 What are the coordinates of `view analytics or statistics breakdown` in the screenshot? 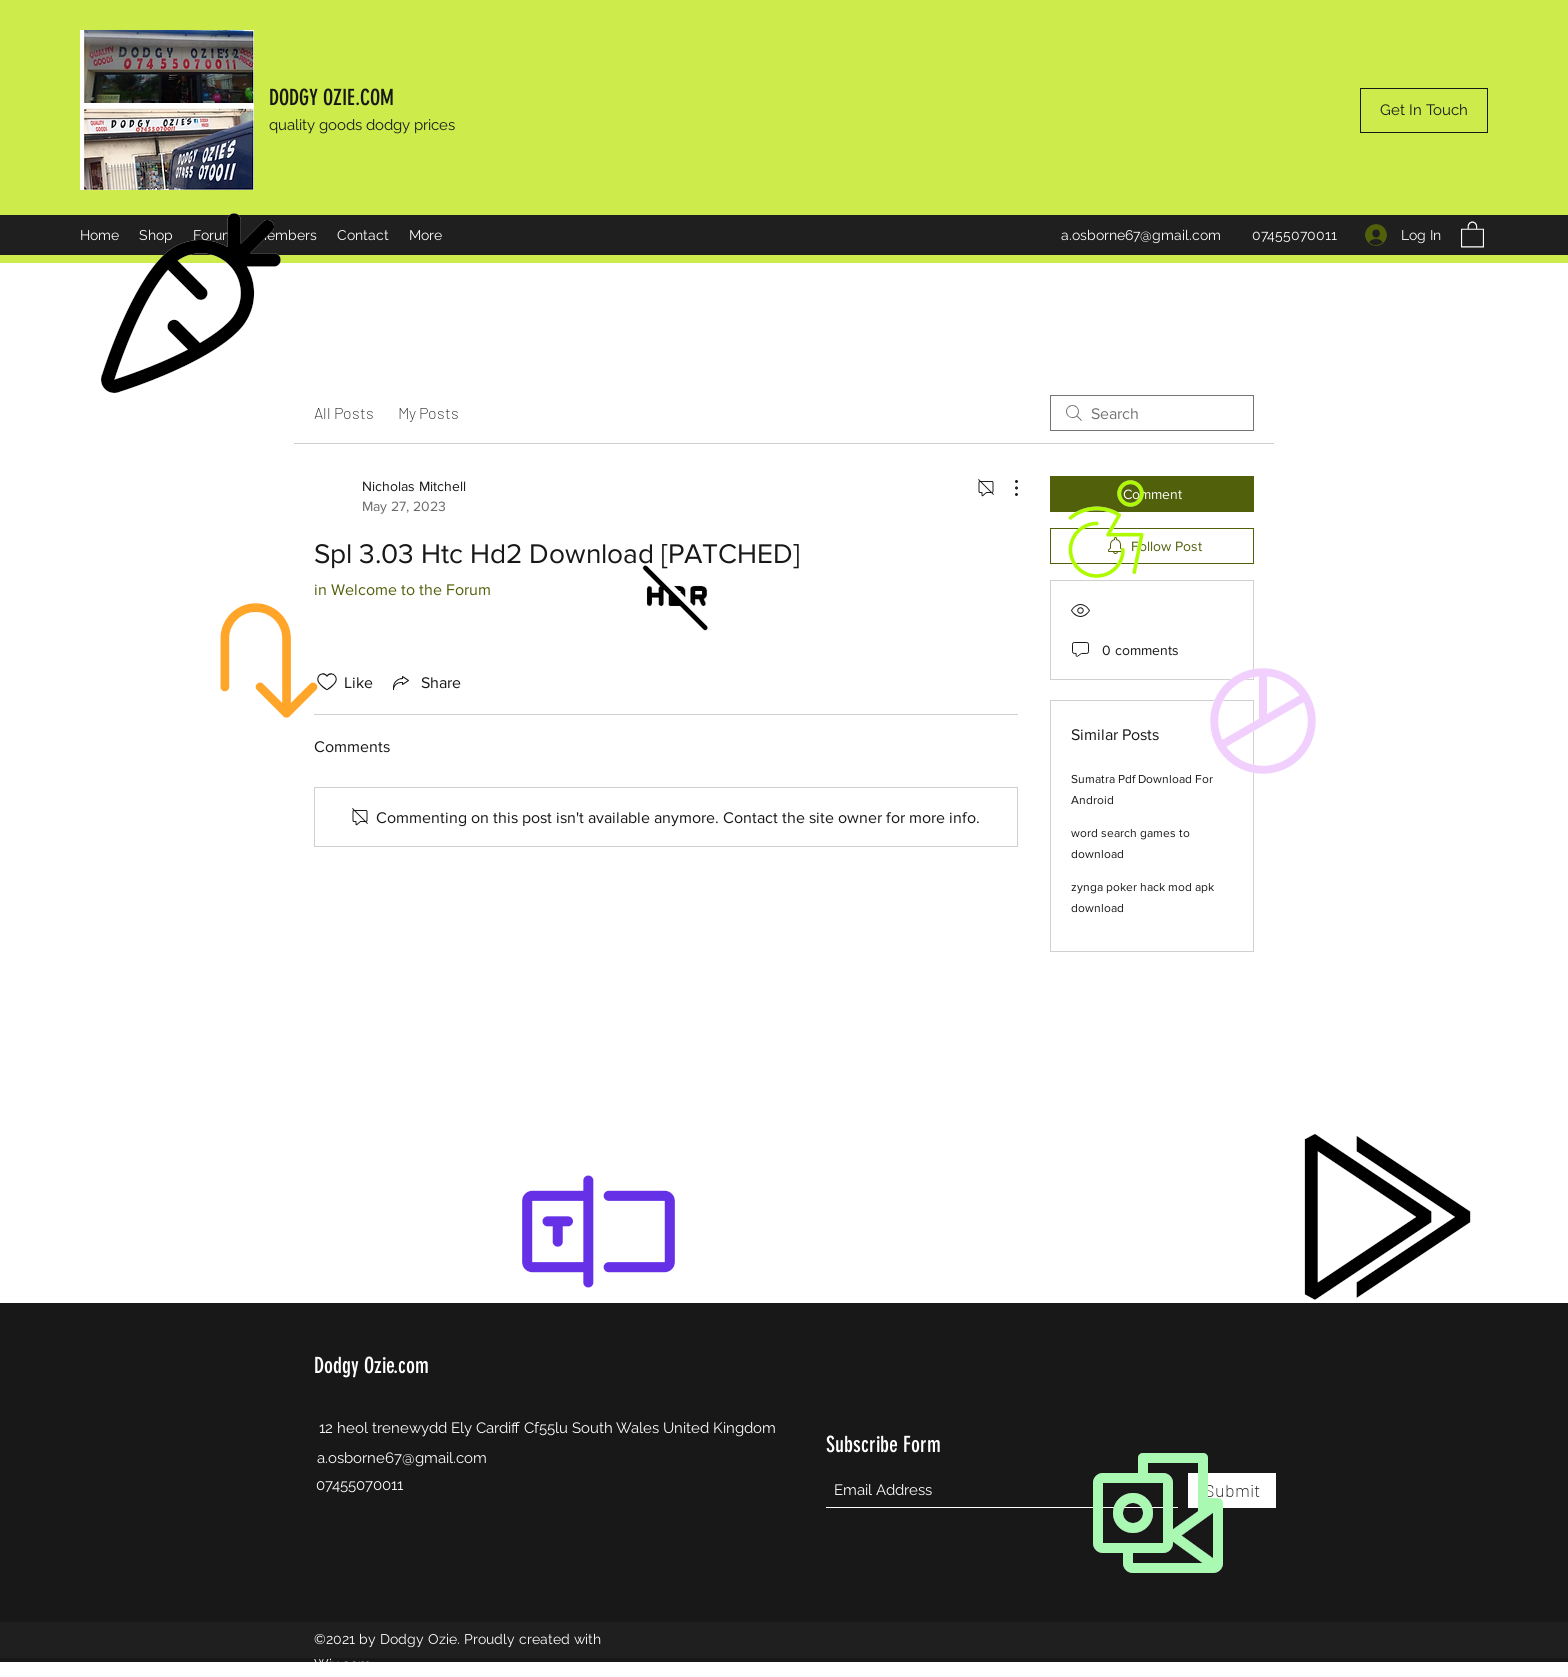 It's located at (1263, 721).